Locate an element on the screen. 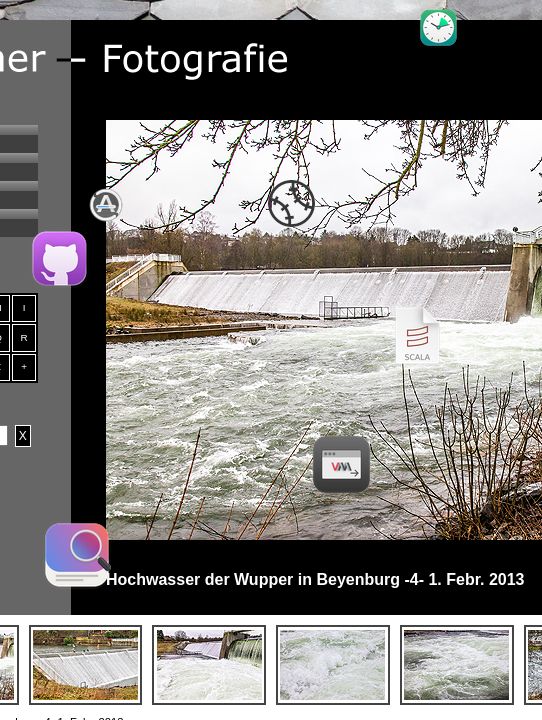 The width and height of the screenshot is (542, 720). open the software update application is located at coordinates (106, 205).